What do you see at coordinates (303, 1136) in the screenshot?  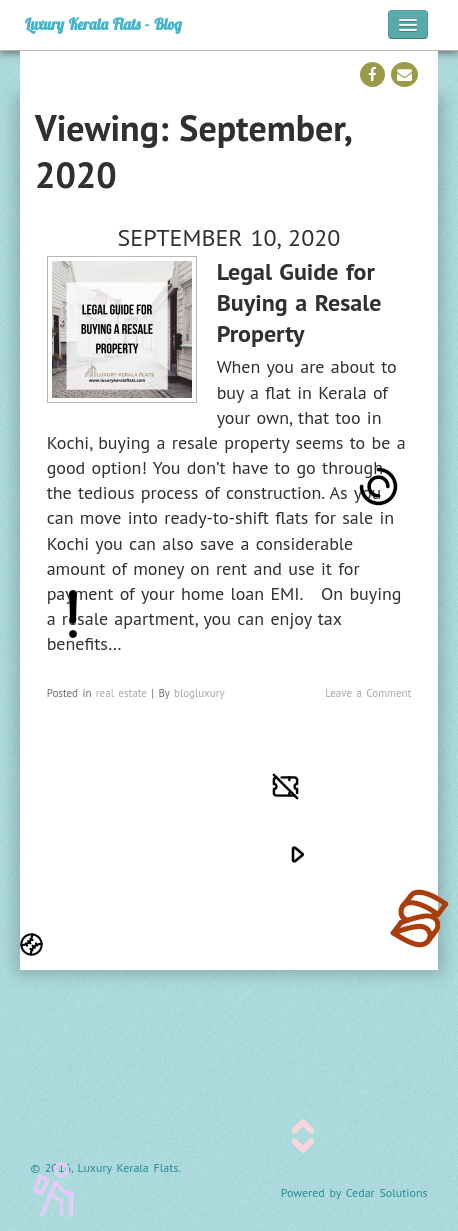 I see `expand or collapse a section` at bounding box center [303, 1136].